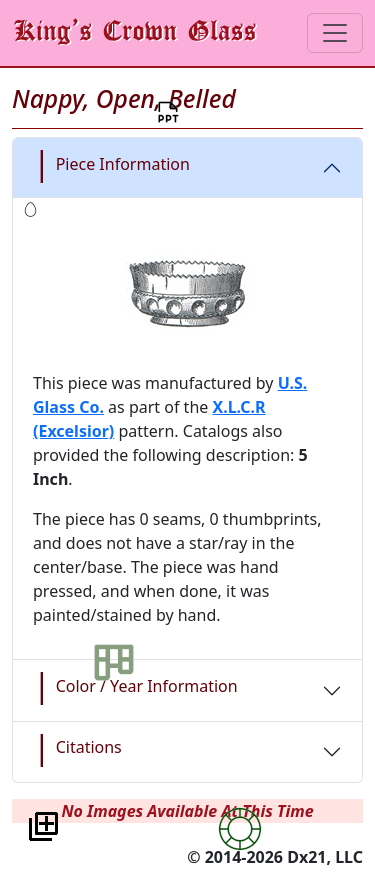 This screenshot has width=375, height=877. What do you see at coordinates (43, 826) in the screenshot?
I see `add to queue` at bounding box center [43, 826].